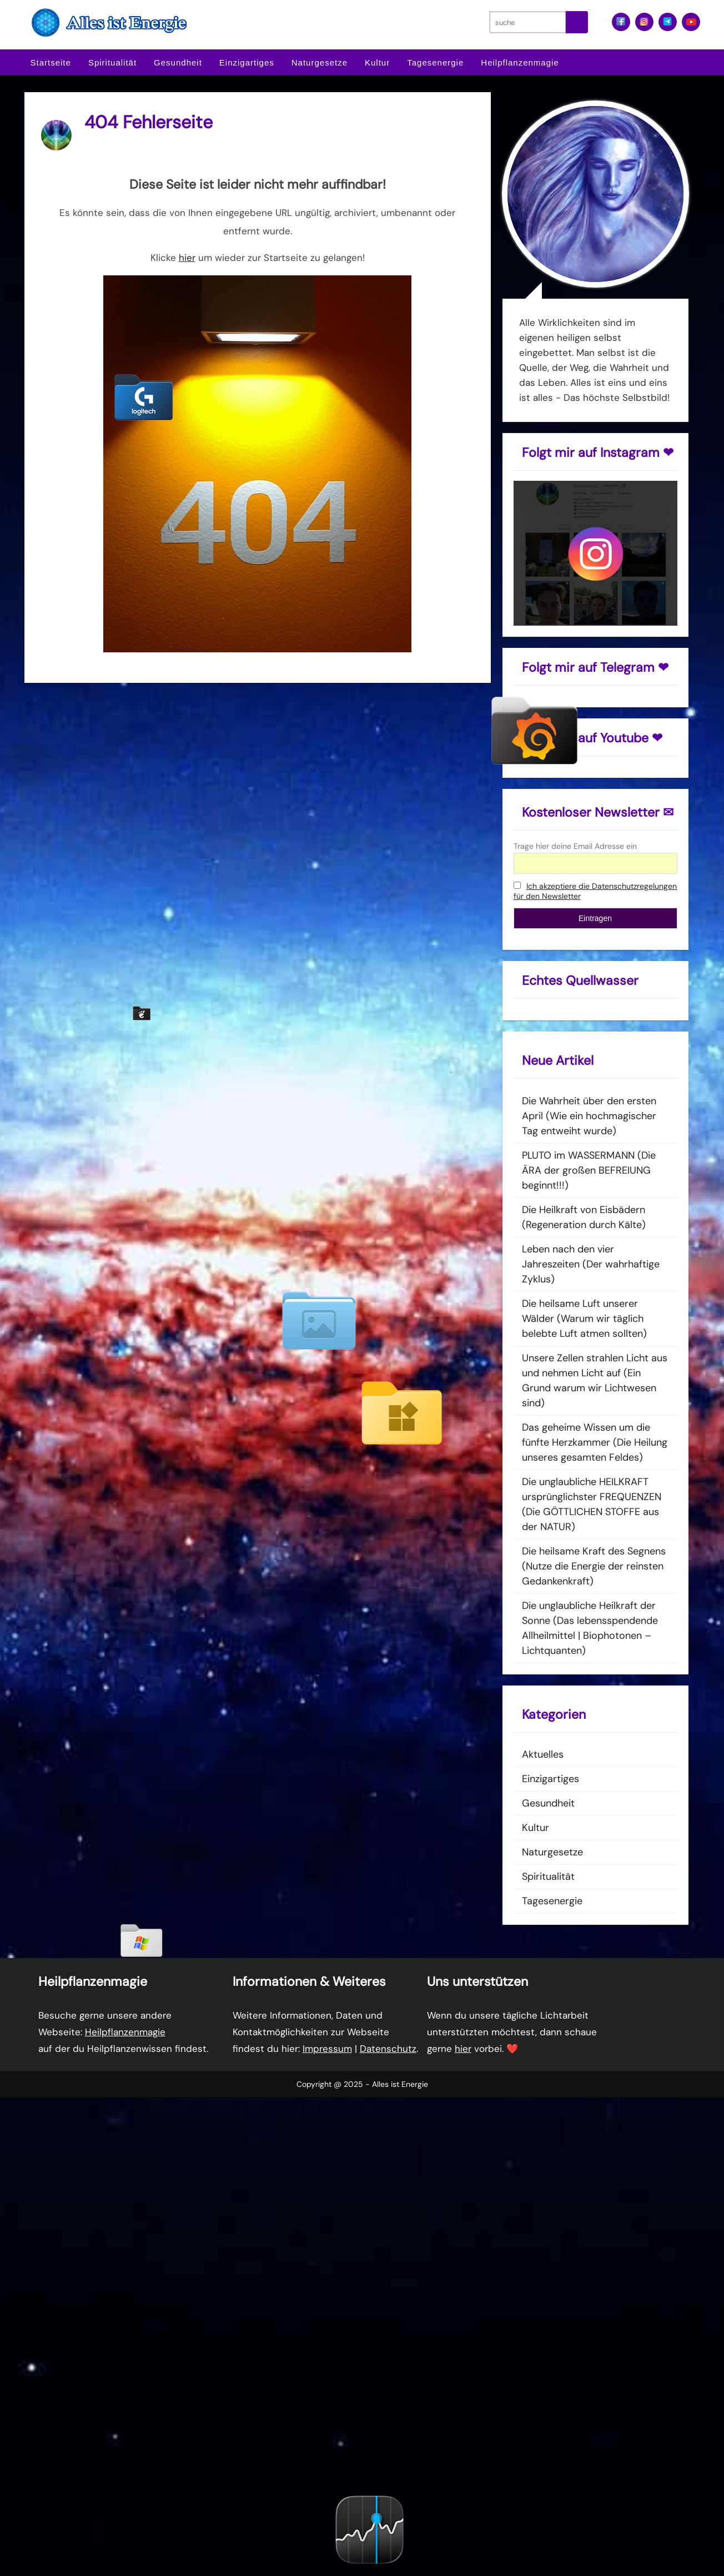  Describe the element at coordinates (369, 2529) in the screenshot. I see `open the stocks app` at that location.